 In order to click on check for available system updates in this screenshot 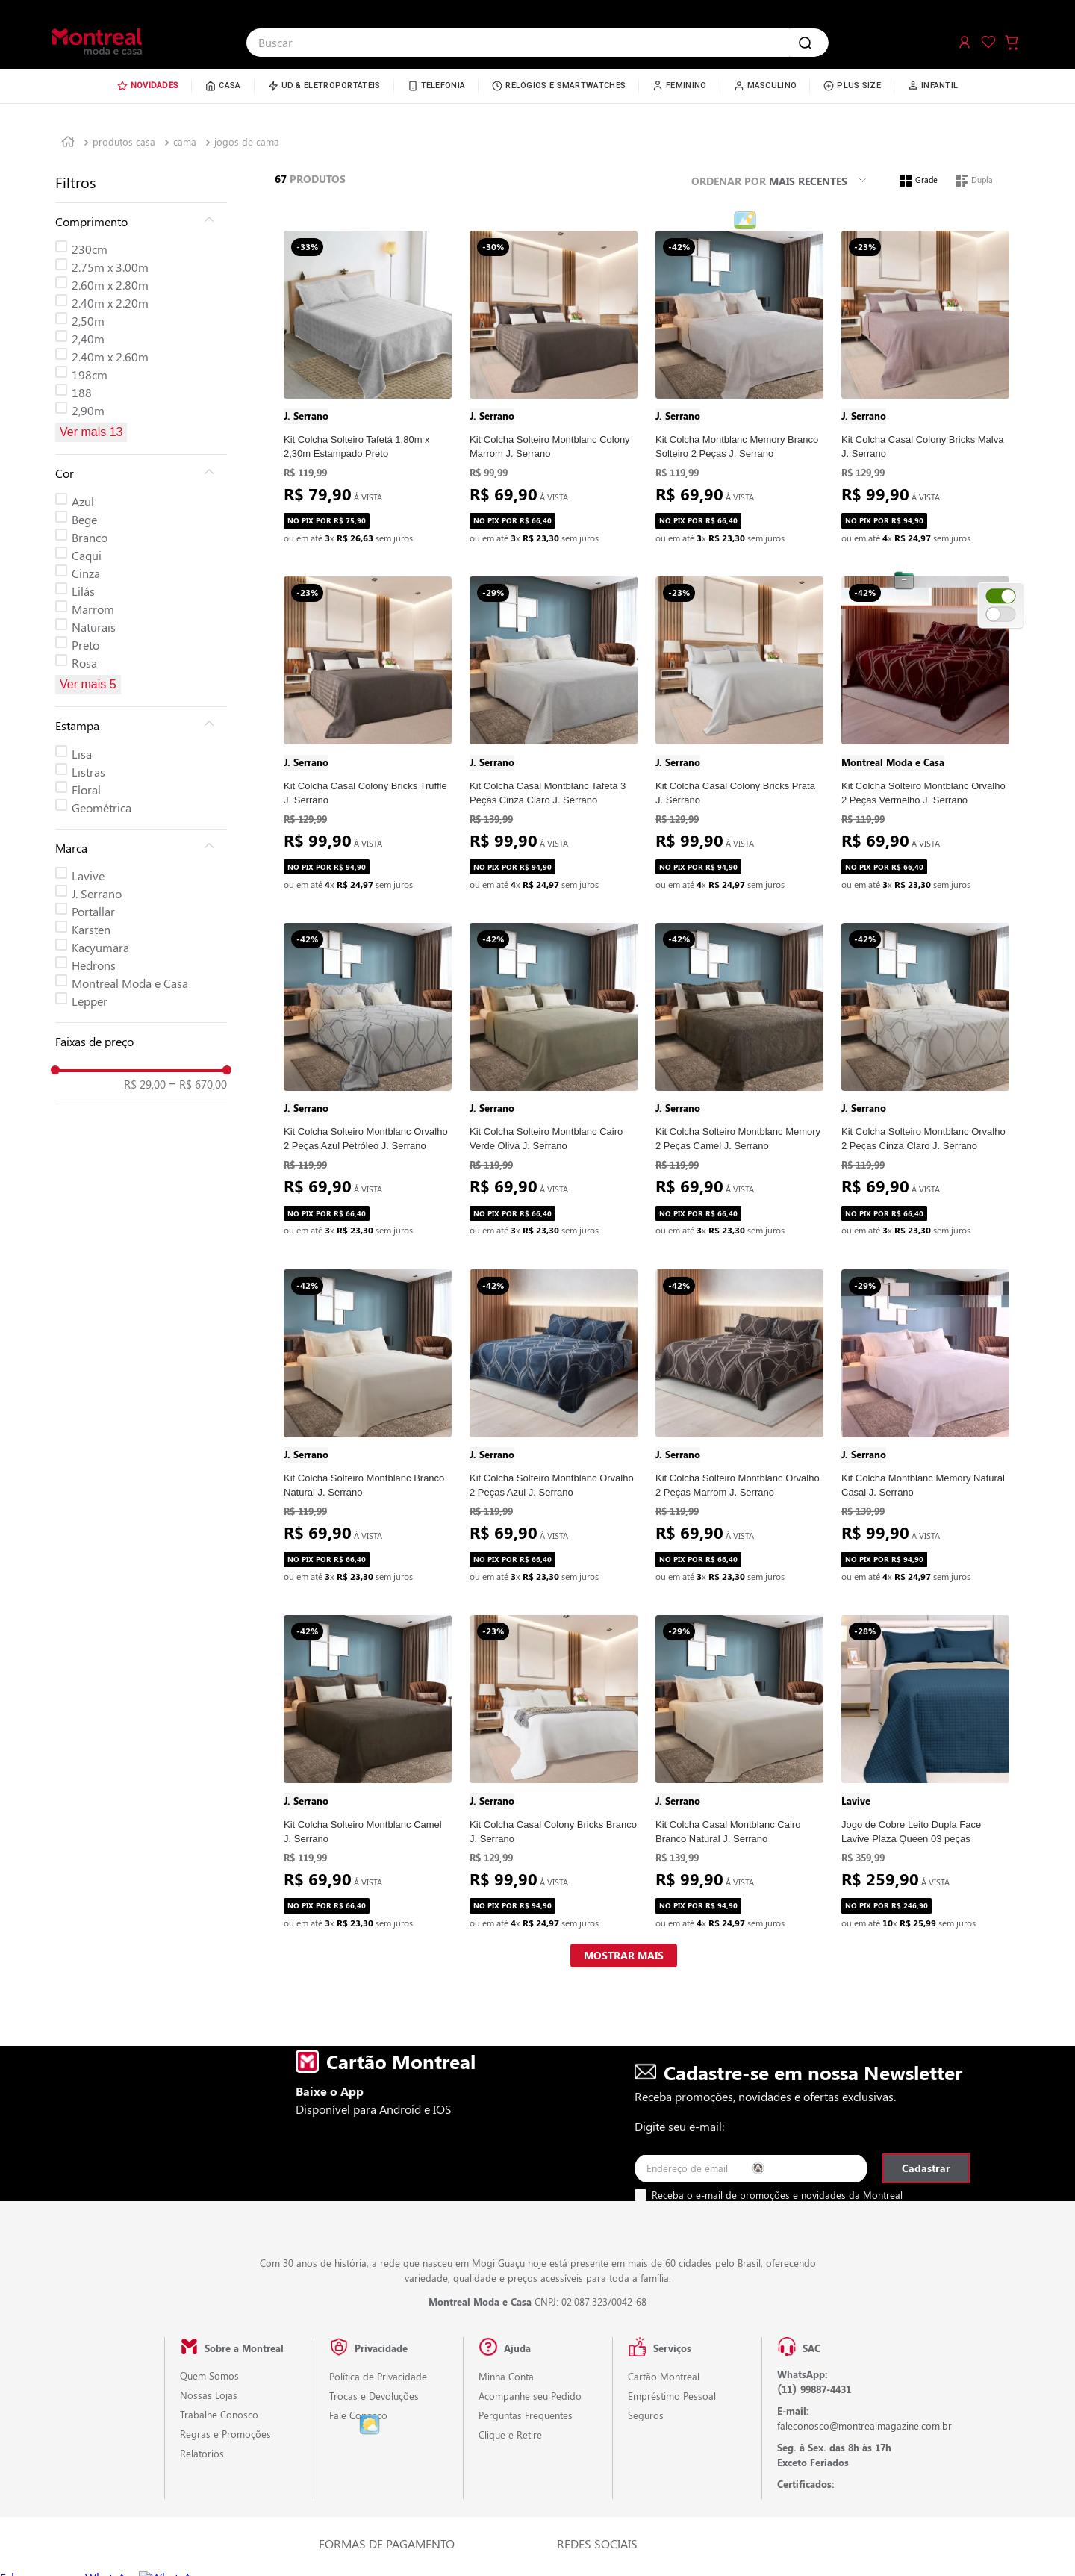, I will do `click(758, 2168)`.